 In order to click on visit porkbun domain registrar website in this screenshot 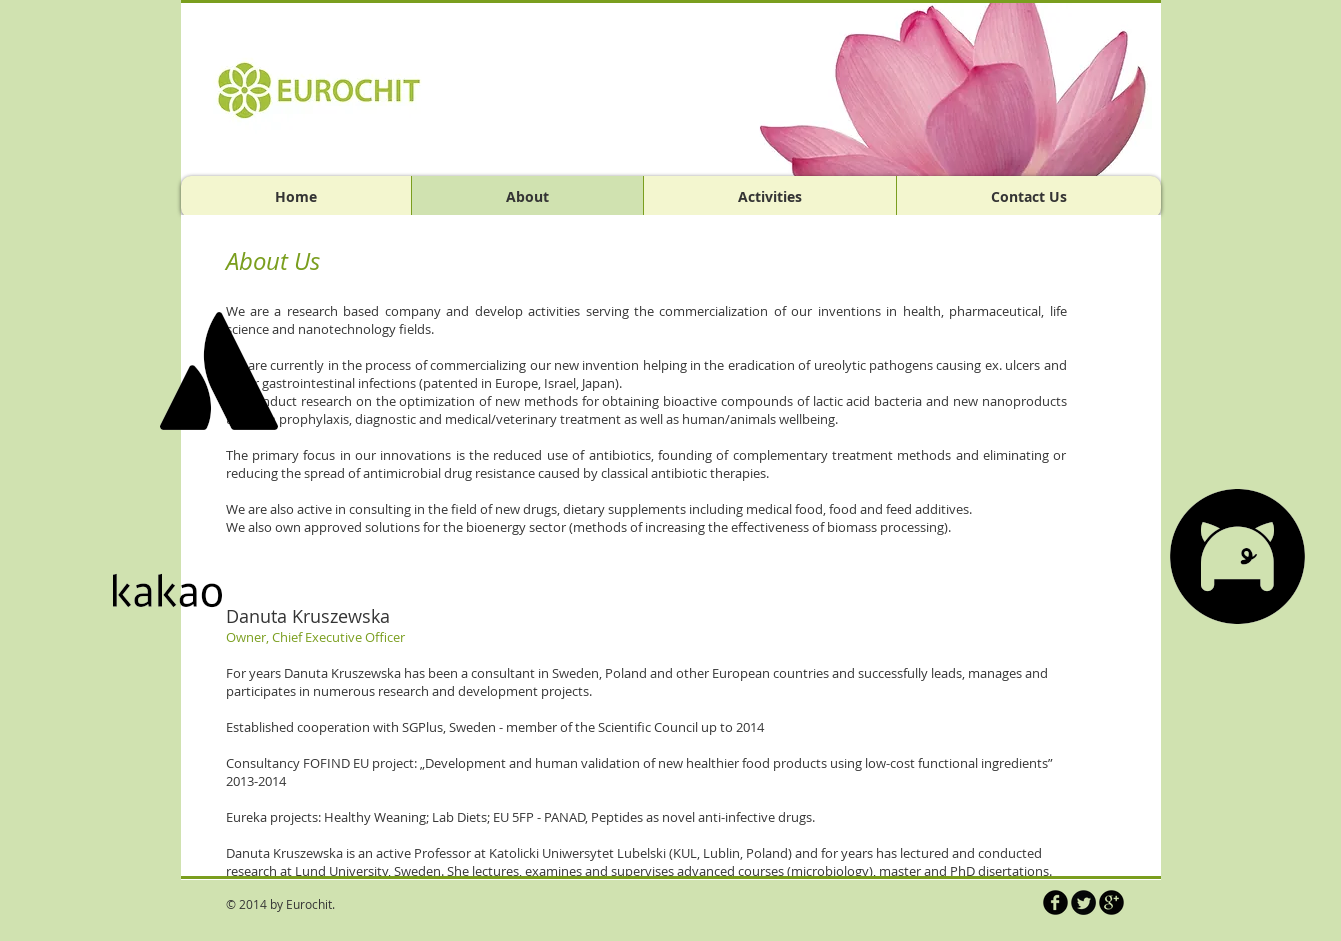, I will do `click(1237, 556)`.